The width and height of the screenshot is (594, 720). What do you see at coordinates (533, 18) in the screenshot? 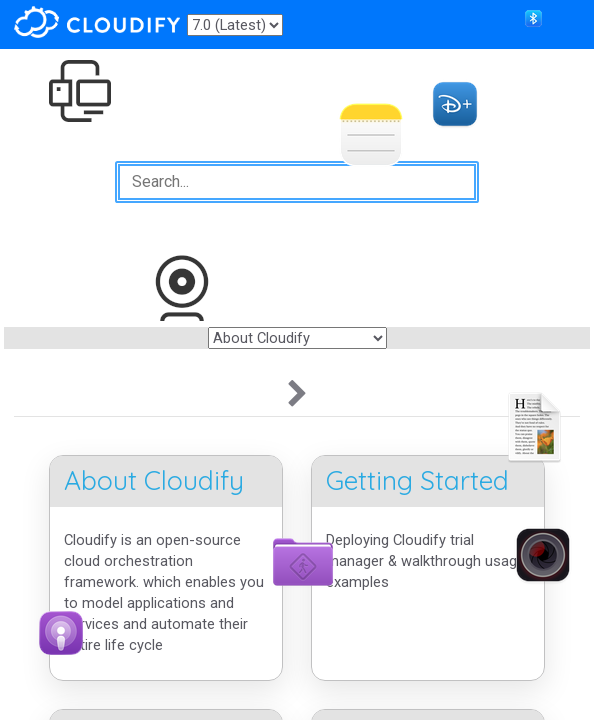
I see `toggle bluetooth on or off` at bounding box center [533, 18].